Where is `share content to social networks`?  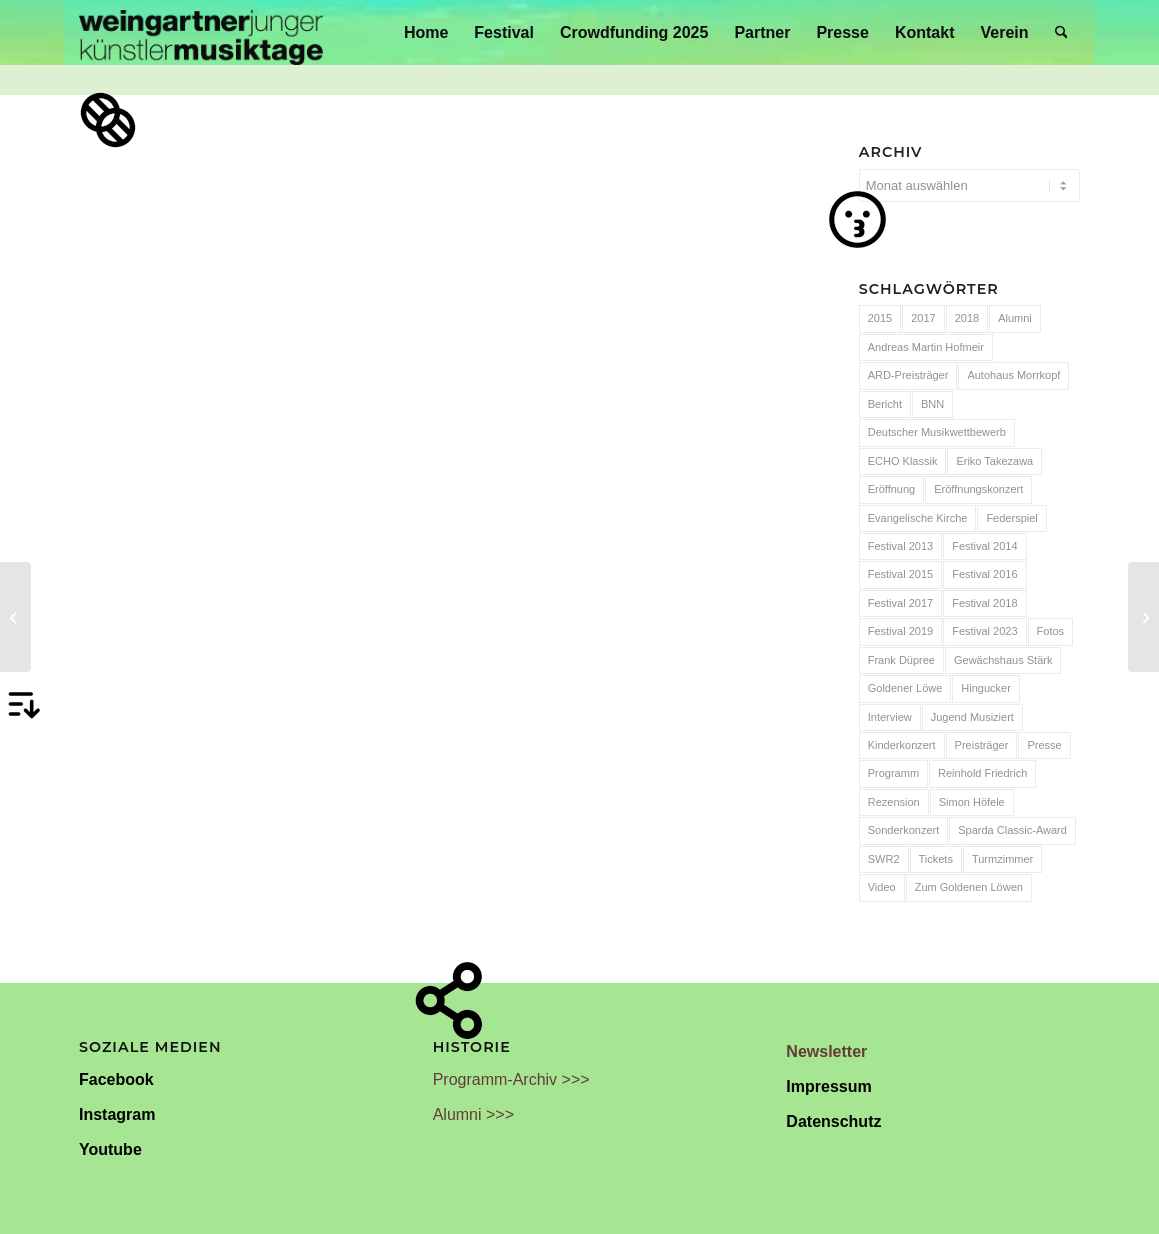 share content to social networks is located at coordinates (451, 1000).